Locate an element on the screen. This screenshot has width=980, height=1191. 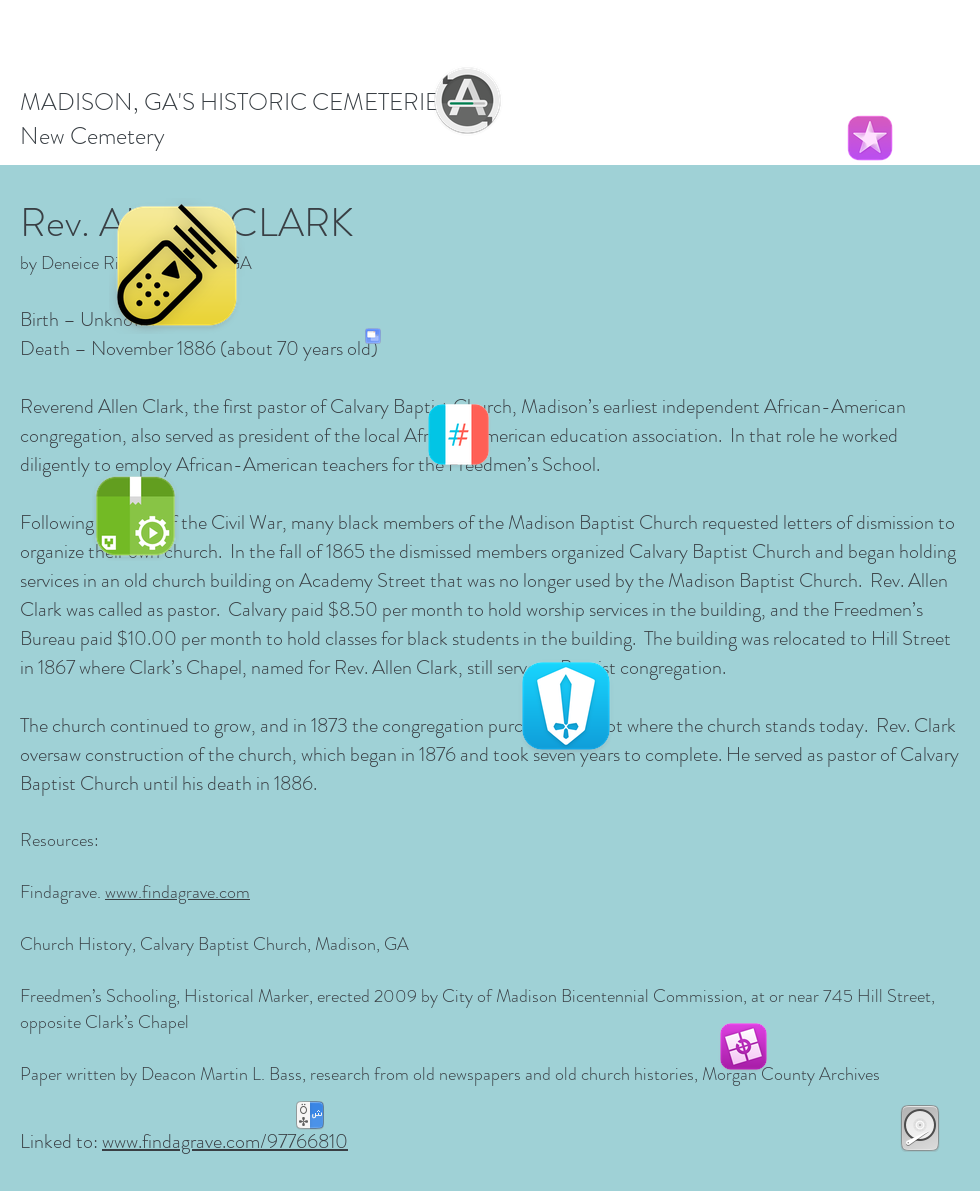
open the disk management utility is located at coordinates (920, 1128).